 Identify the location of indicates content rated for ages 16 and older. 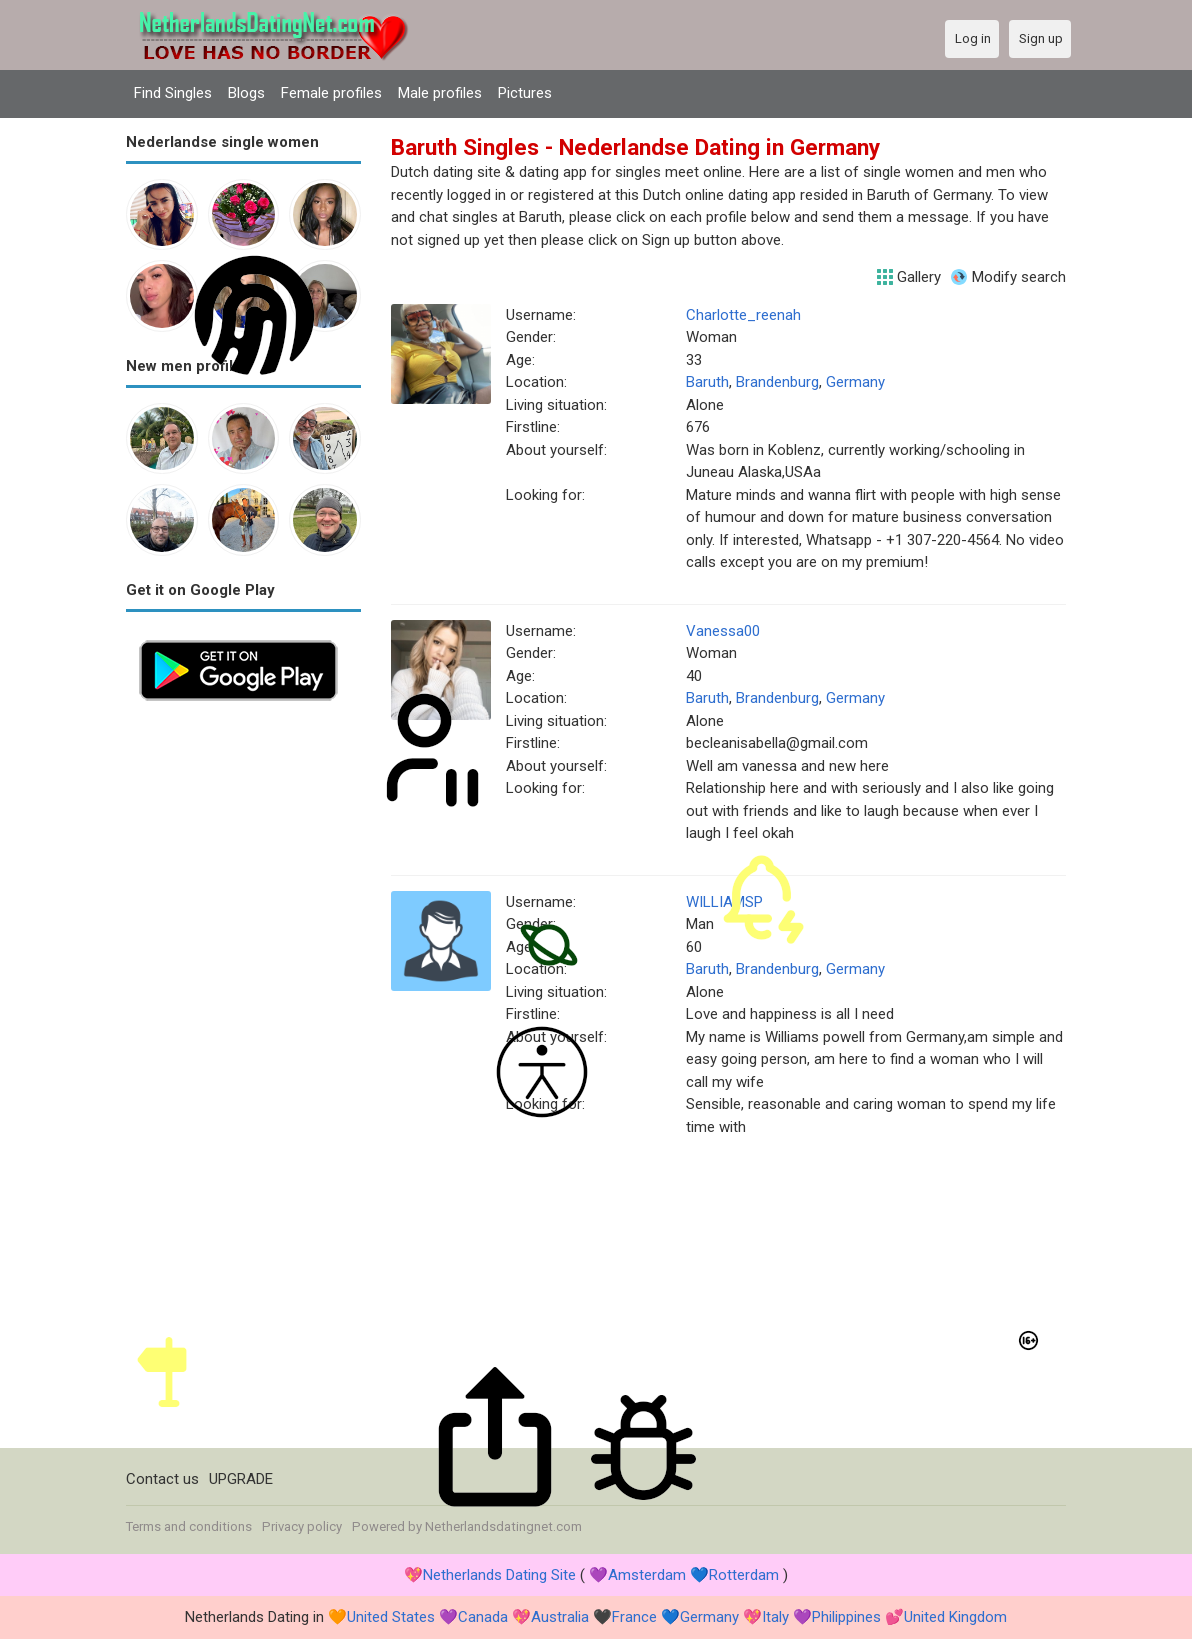
(1028, 1340).